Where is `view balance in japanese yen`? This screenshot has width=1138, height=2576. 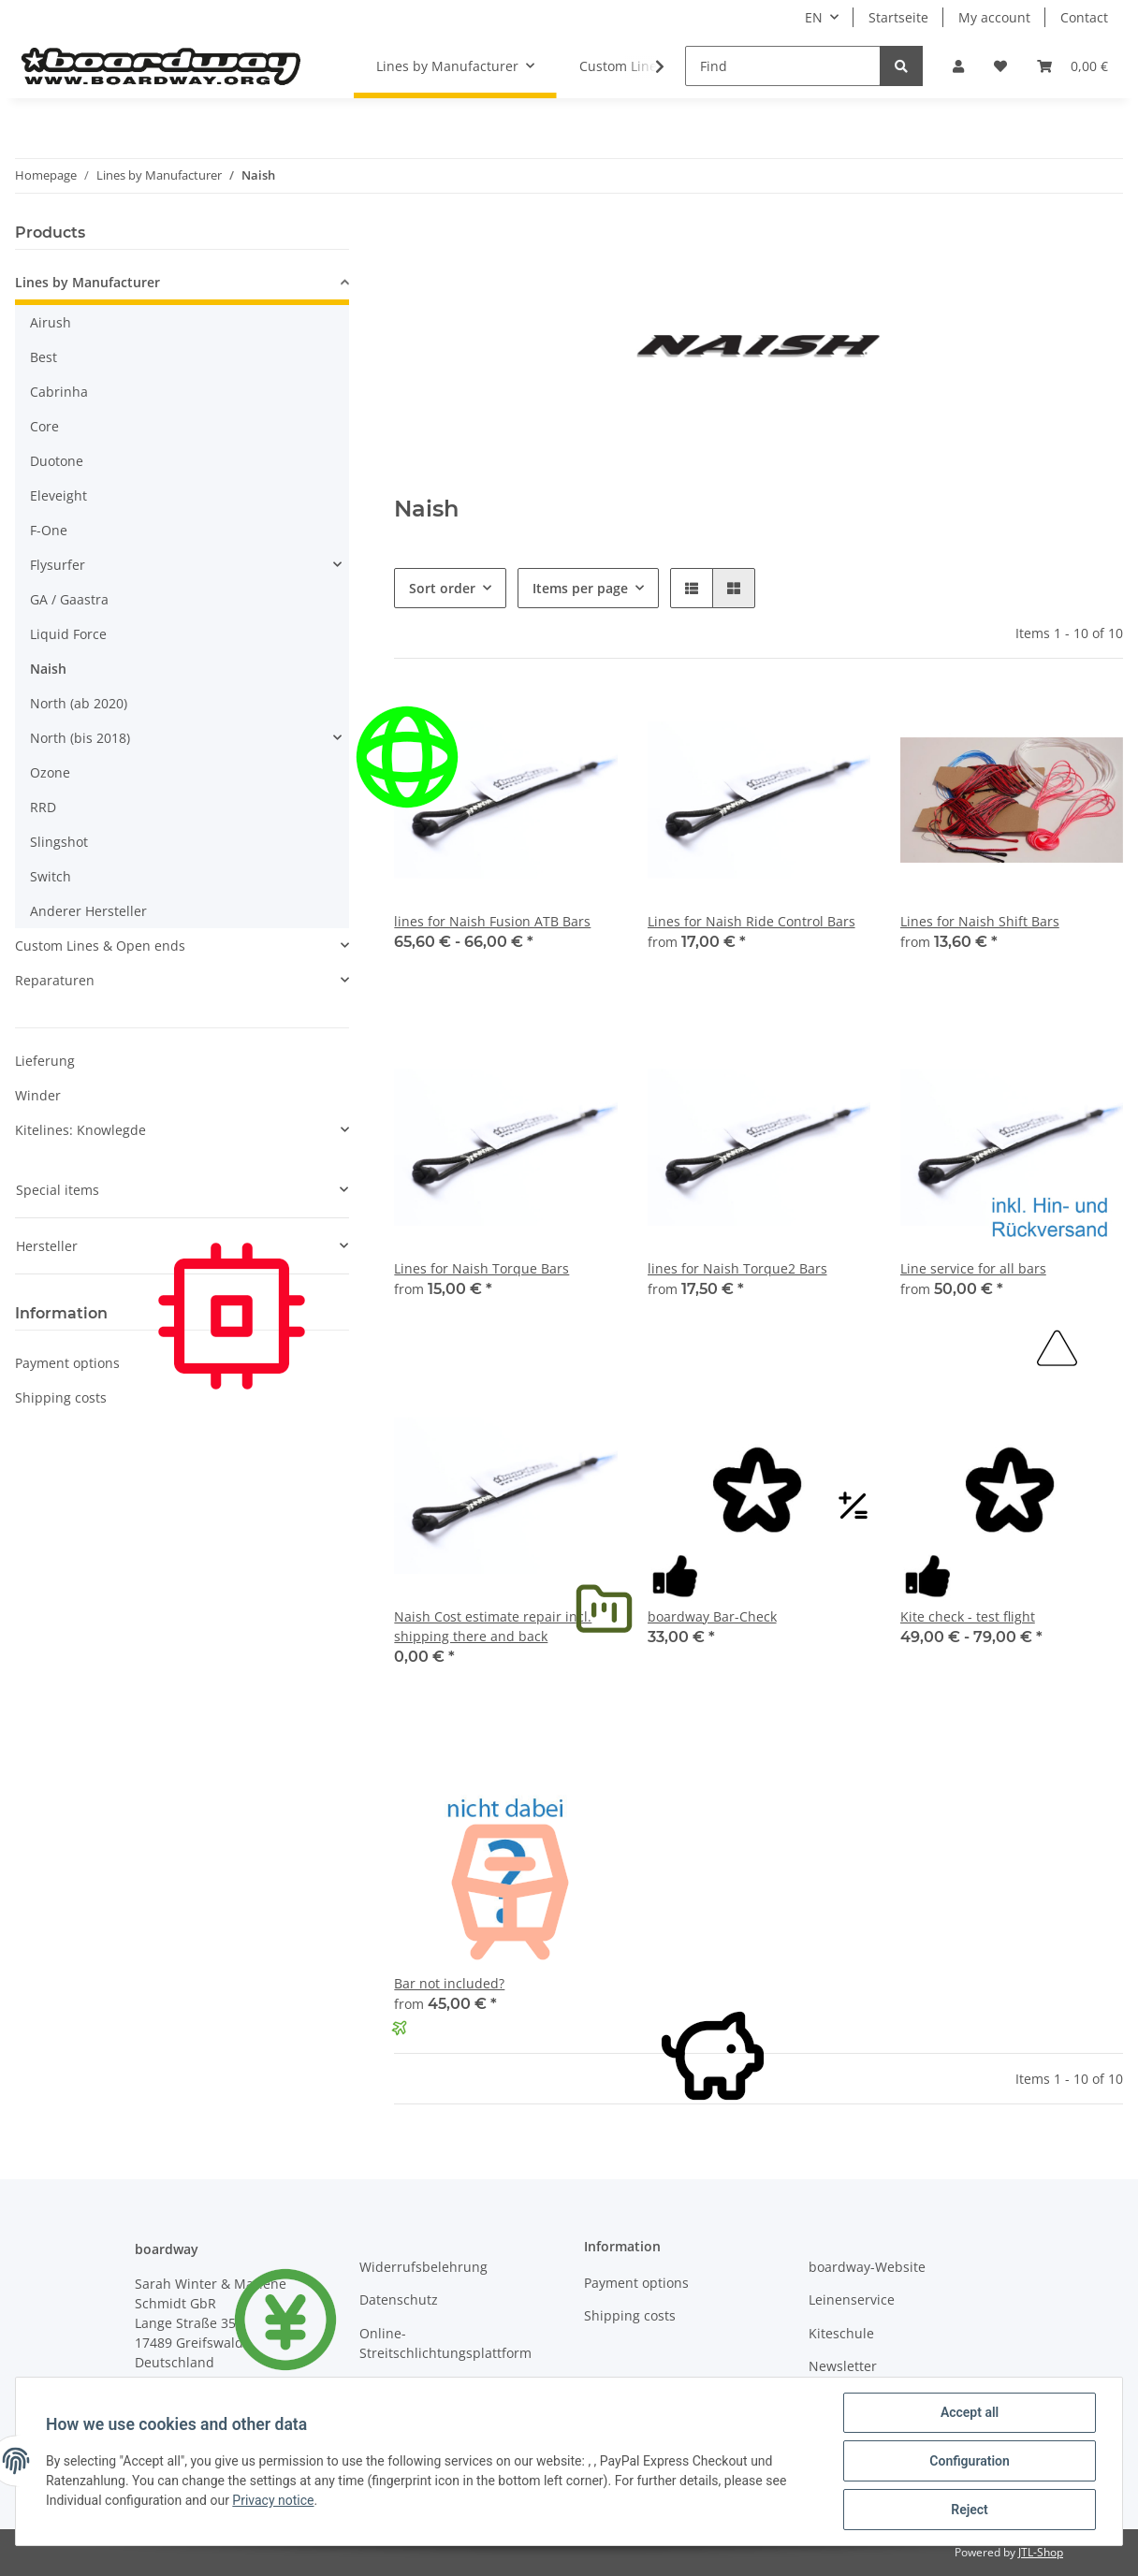 view balance in japanese yen is located at coordinates (285, 2320).